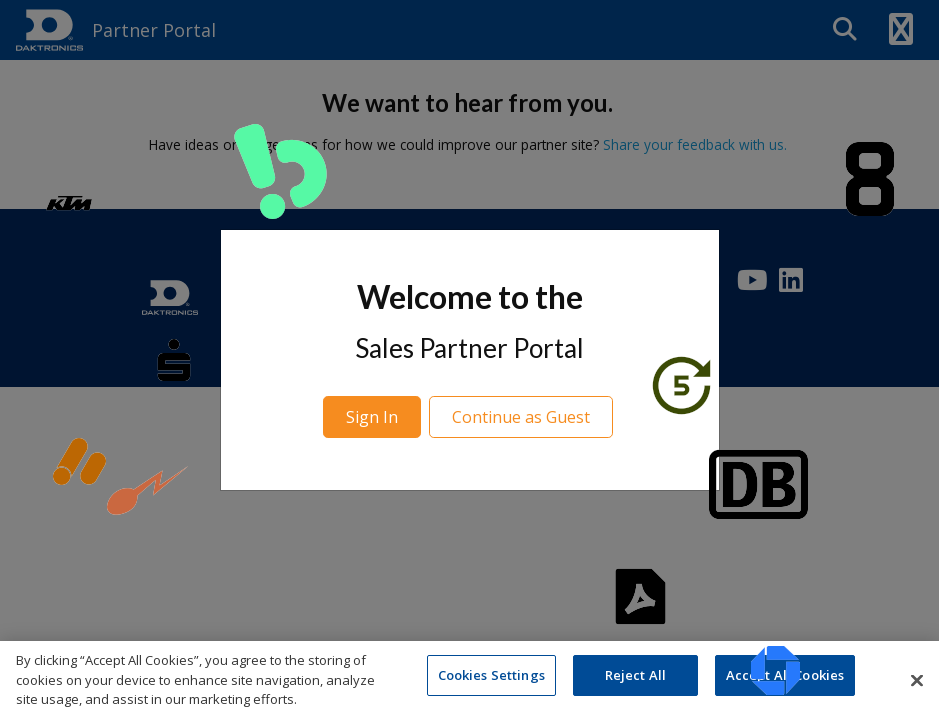 This screenshot has height=720, width=939. What do you see at coordinates (174, 360) in the screenshot?
I see `open the Sparkasse banking app` at bounding box center [174, 360].